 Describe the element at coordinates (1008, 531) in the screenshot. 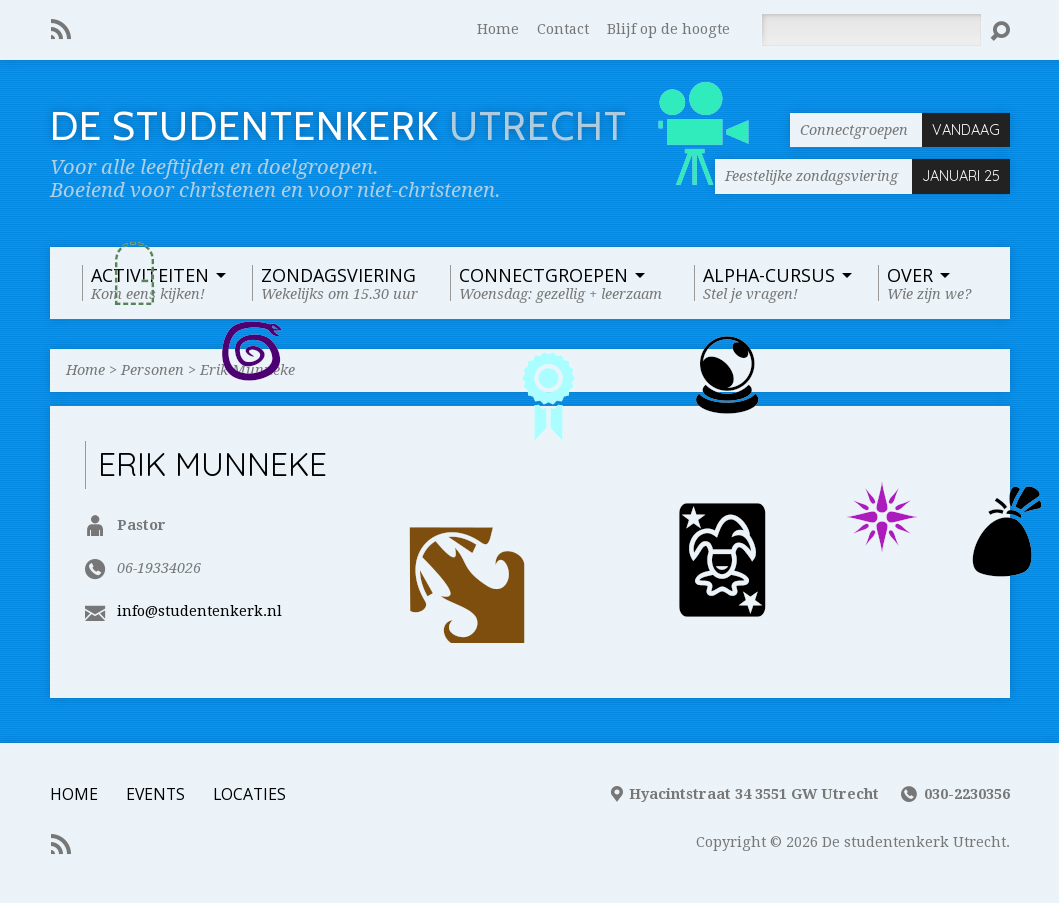

I see `swap or exchange items in inventory` at that location.